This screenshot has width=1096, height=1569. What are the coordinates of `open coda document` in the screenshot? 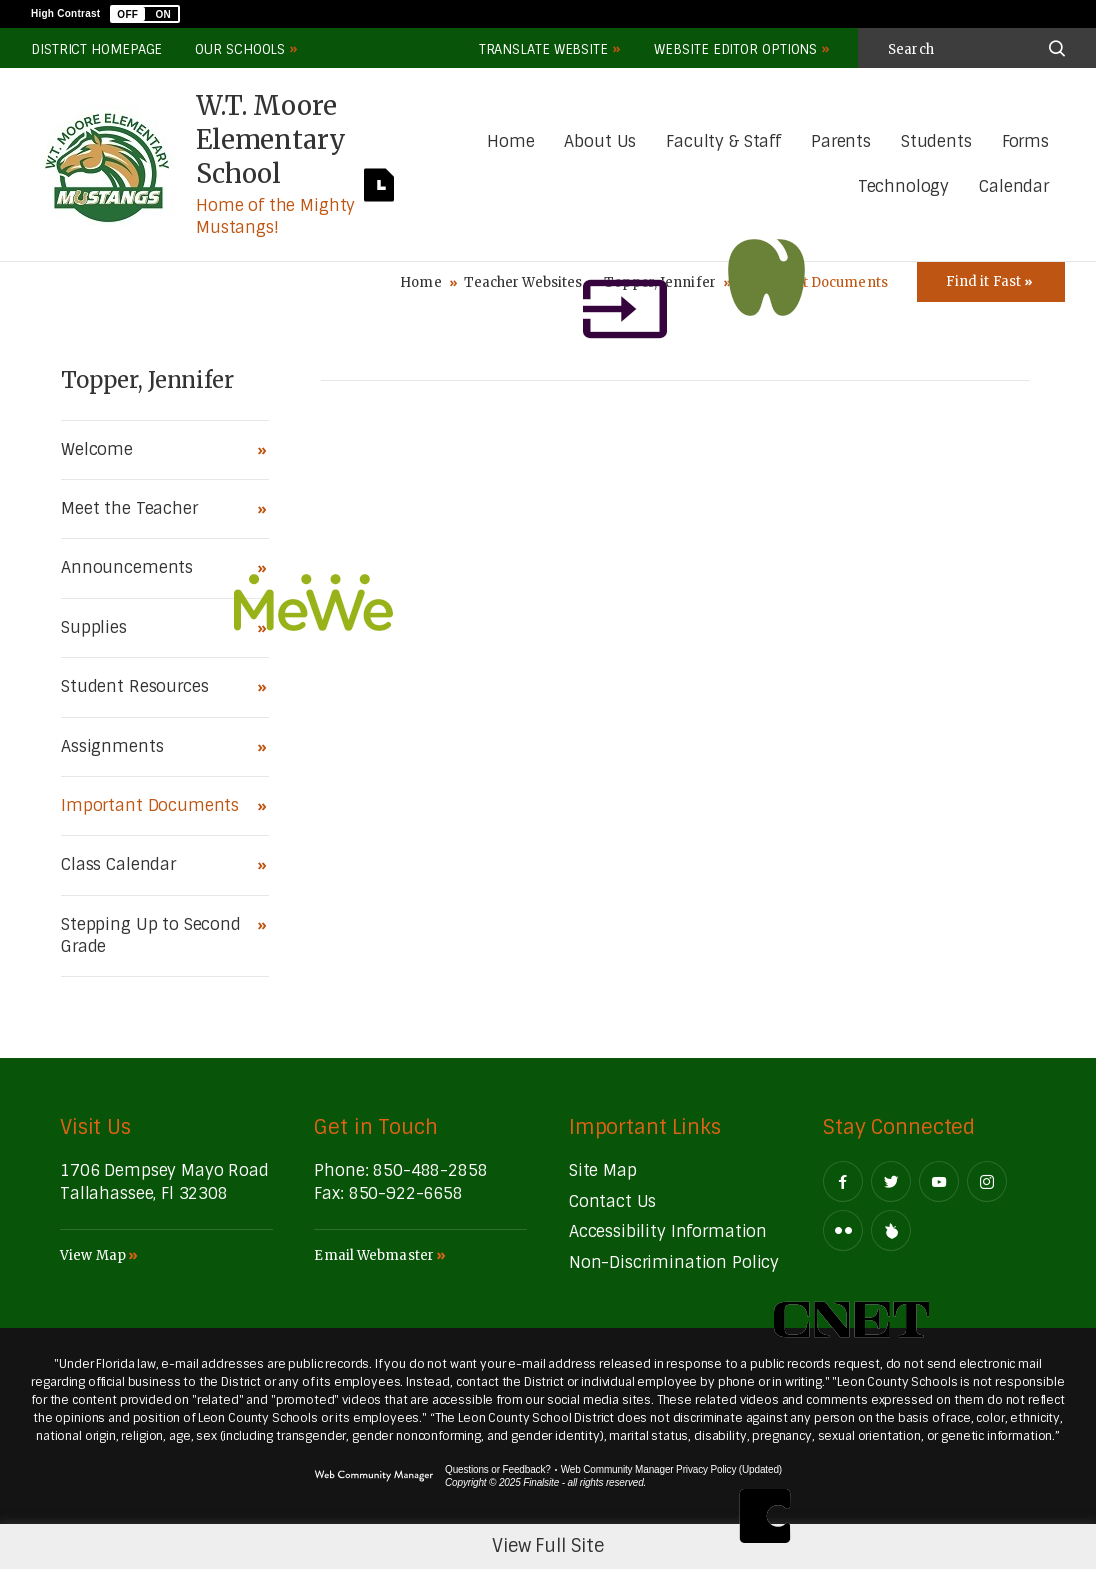 It's located at (765, 1516).